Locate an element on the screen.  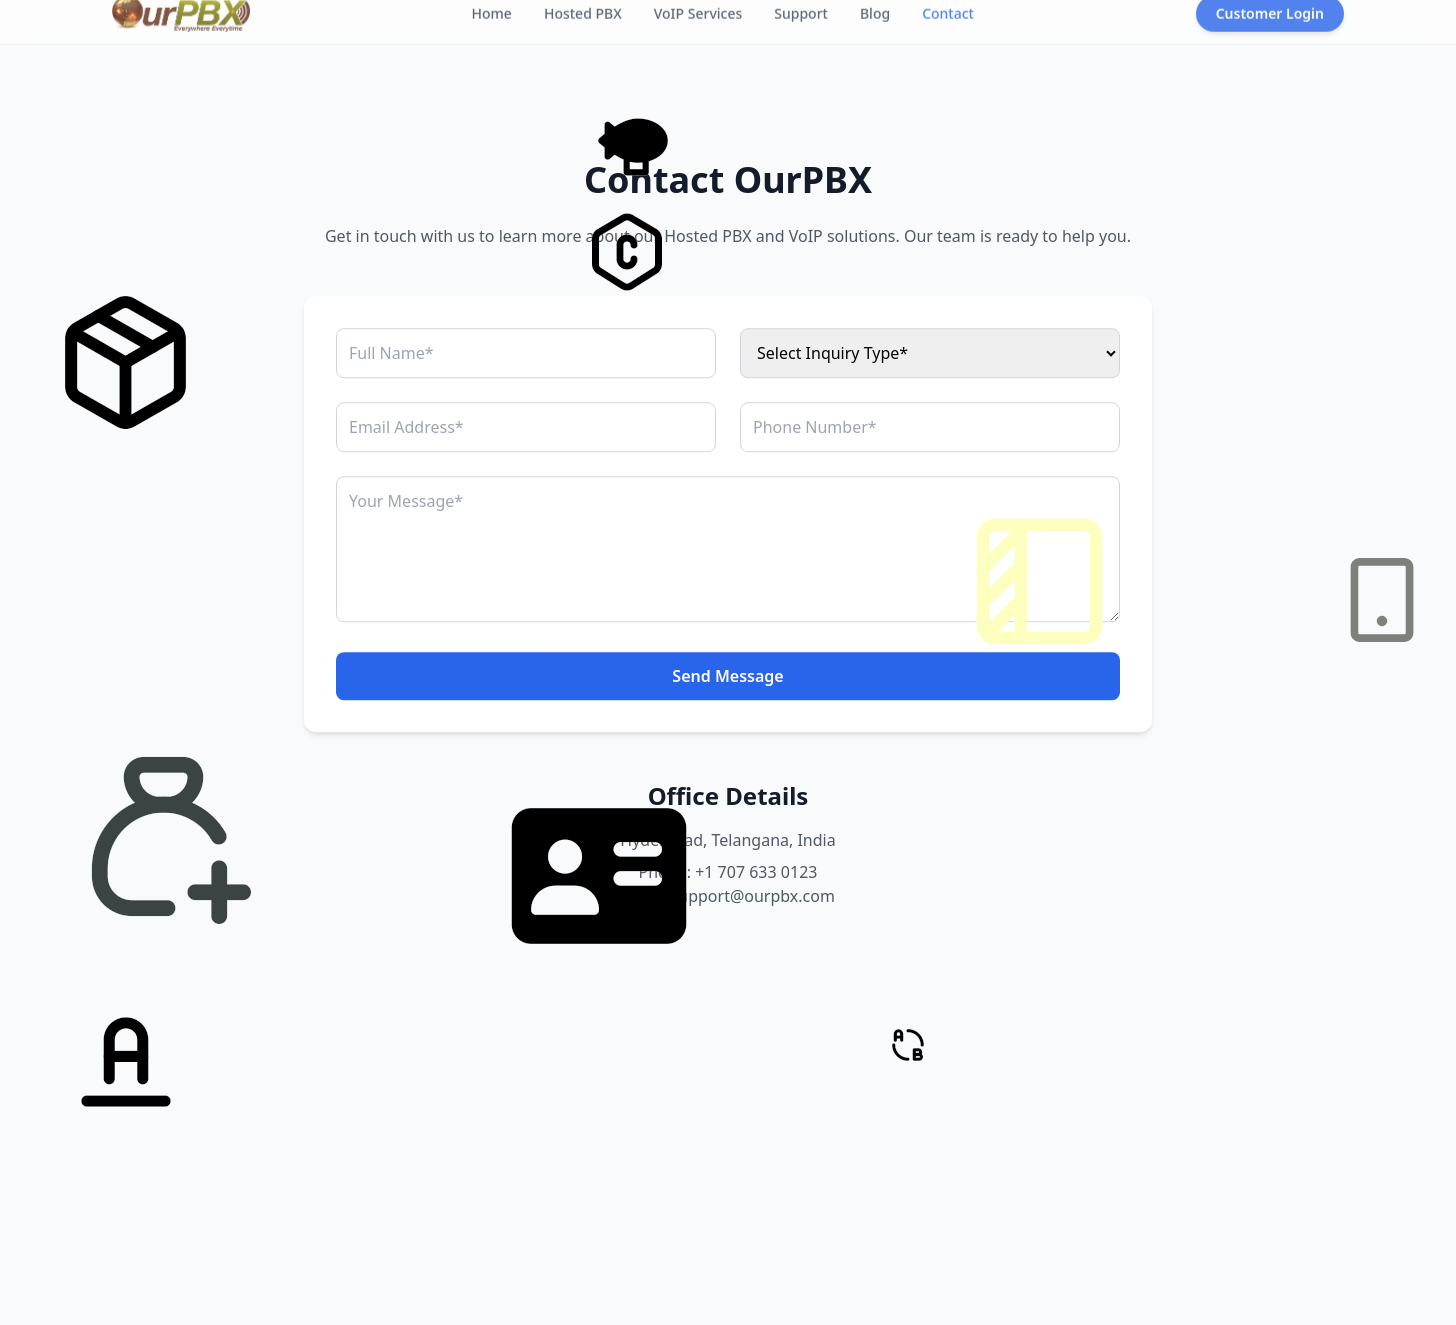
add funds to your balance is located at coordinates (163, 836).